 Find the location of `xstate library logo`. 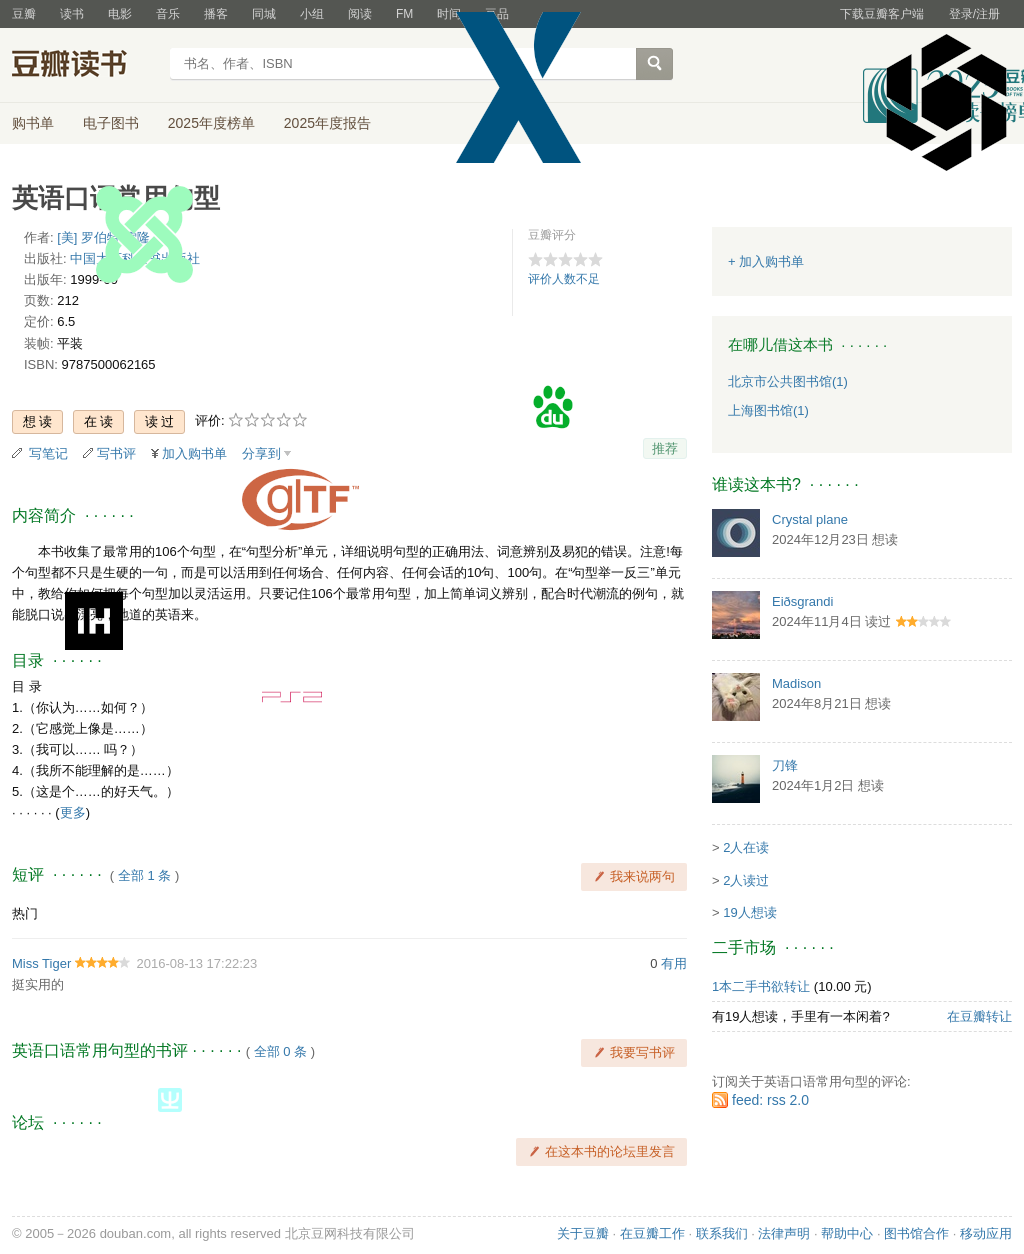

xstate library logo is located at coordinates (518, 87).